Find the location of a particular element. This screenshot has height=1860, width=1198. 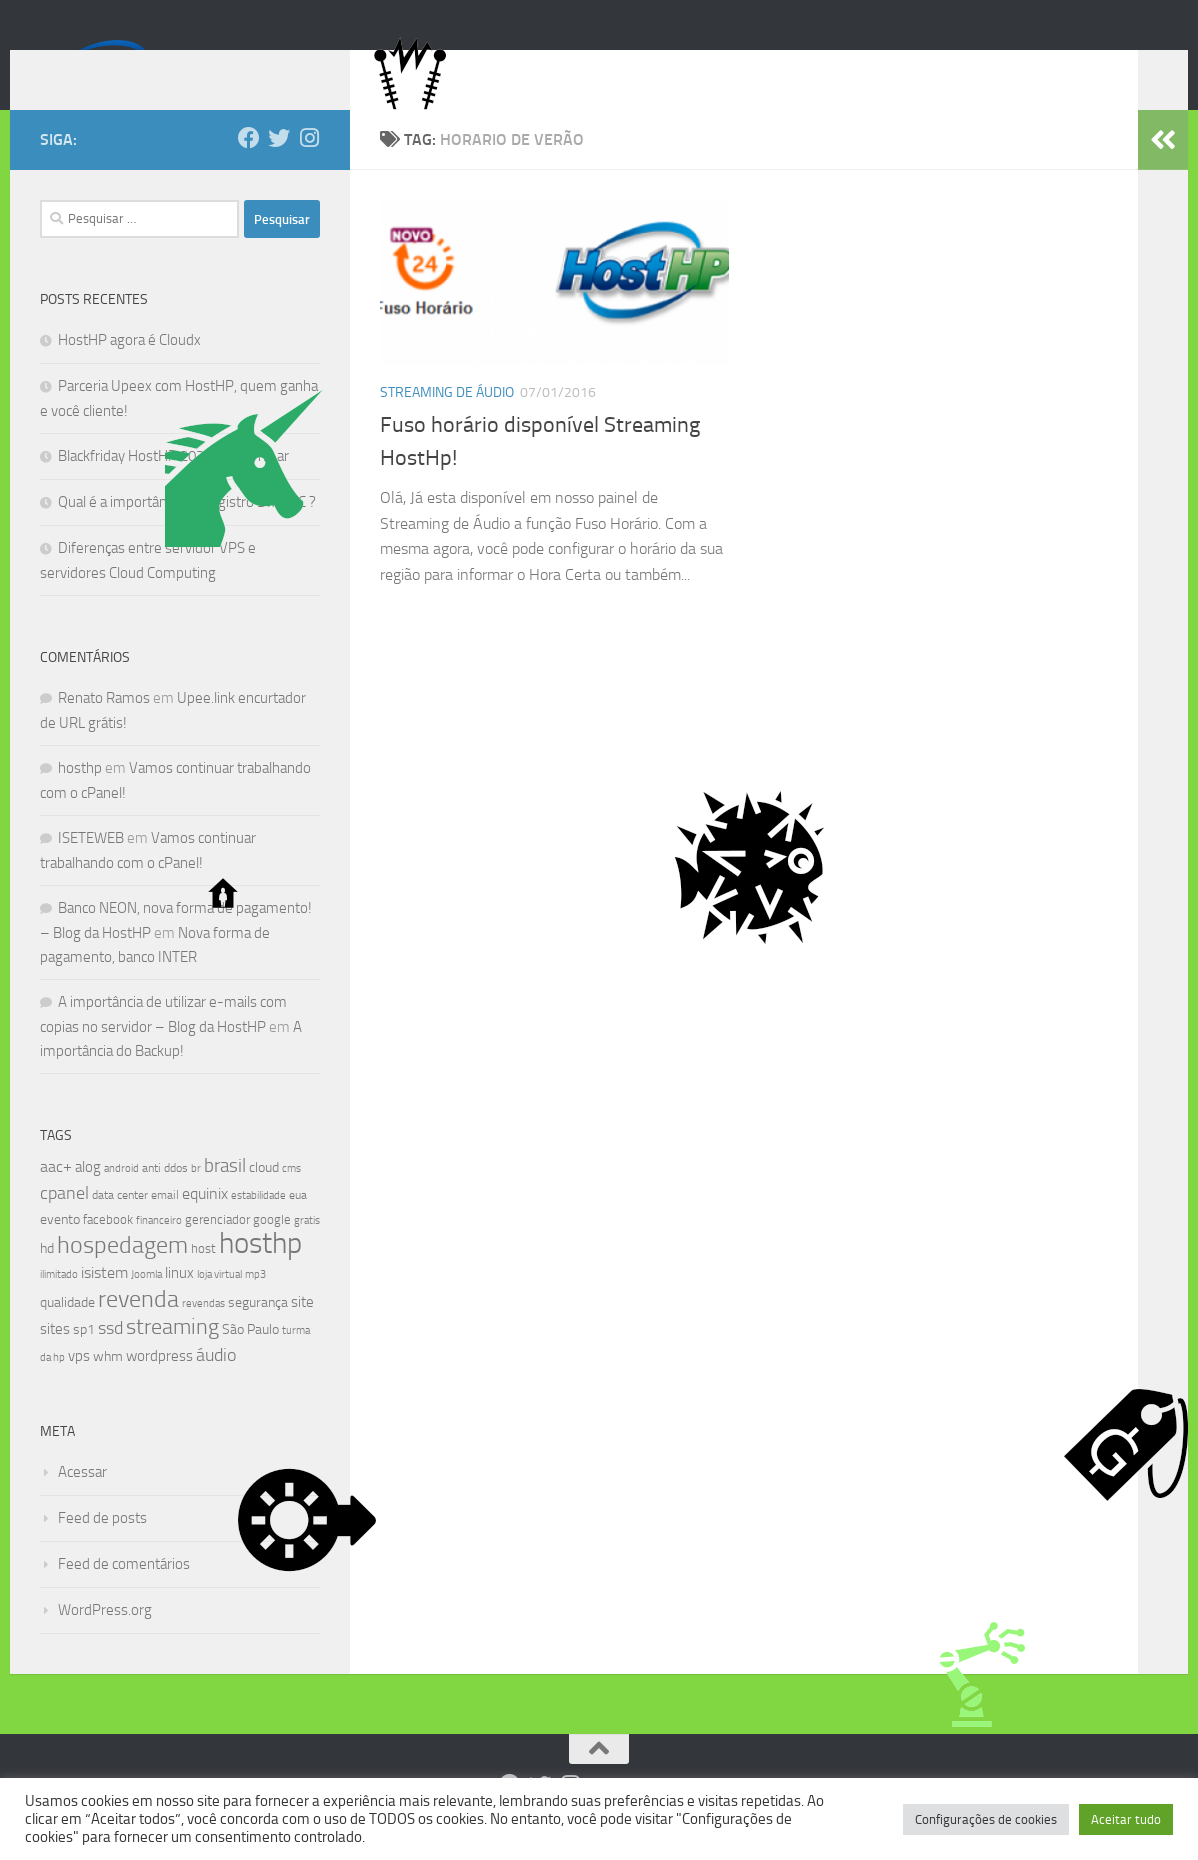

access fantasy or mythical creature content is located at coordinates (244, 468).